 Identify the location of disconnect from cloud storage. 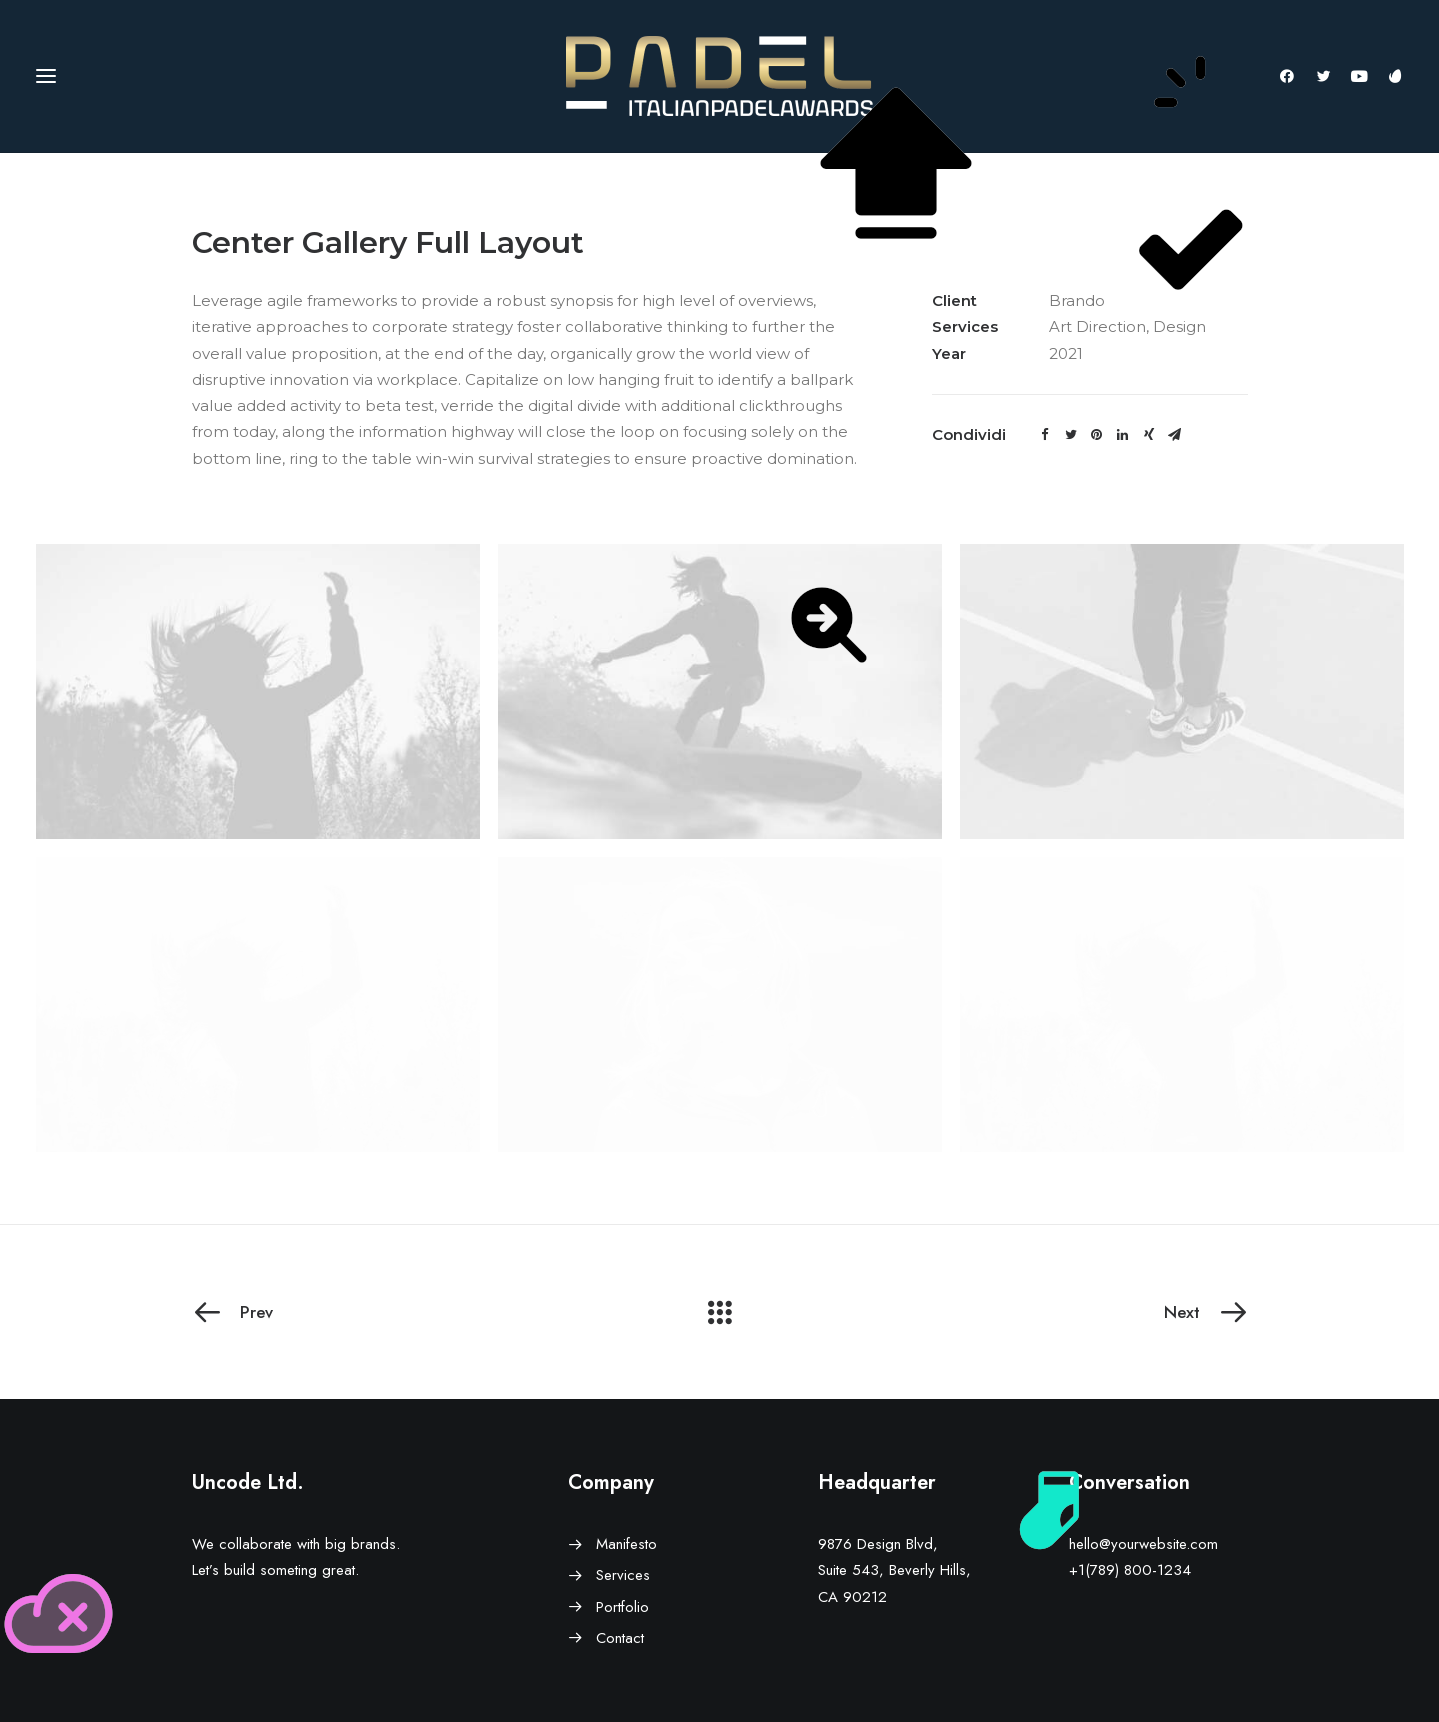
(58, 1613).